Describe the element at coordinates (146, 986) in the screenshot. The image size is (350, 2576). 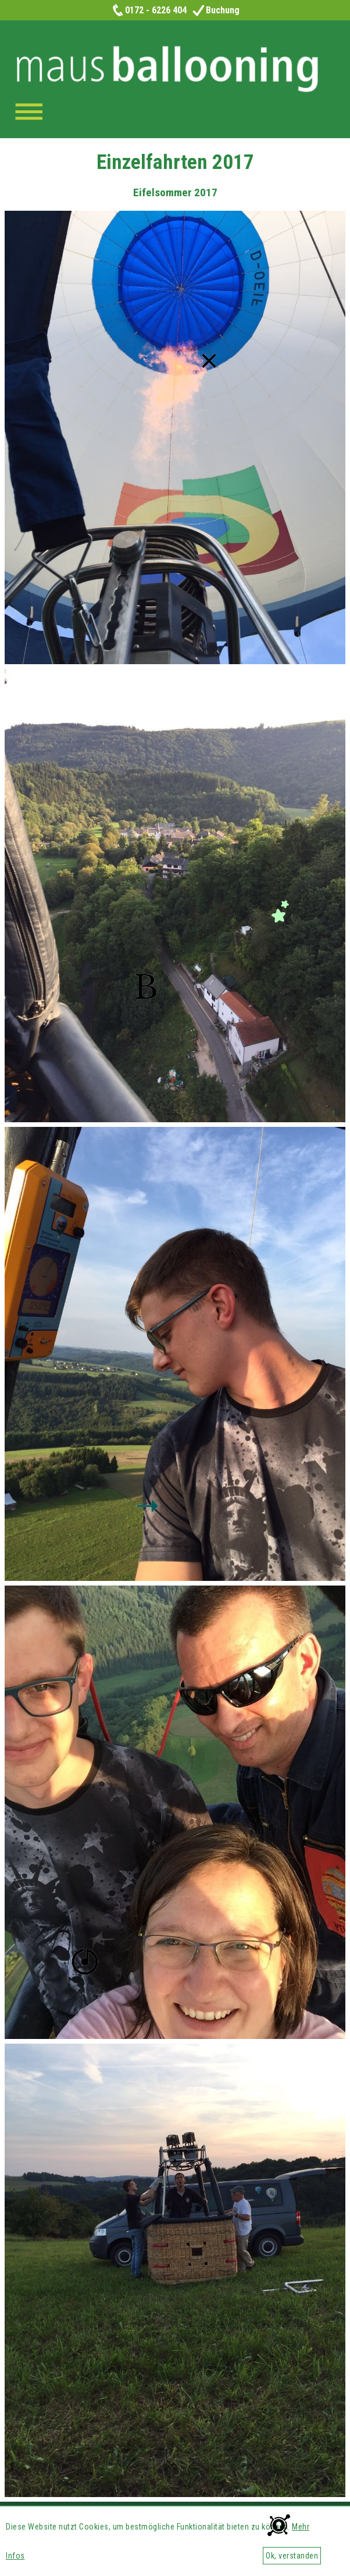
I see `bookalope logo - ebook conversion and publishing platform` at that location.